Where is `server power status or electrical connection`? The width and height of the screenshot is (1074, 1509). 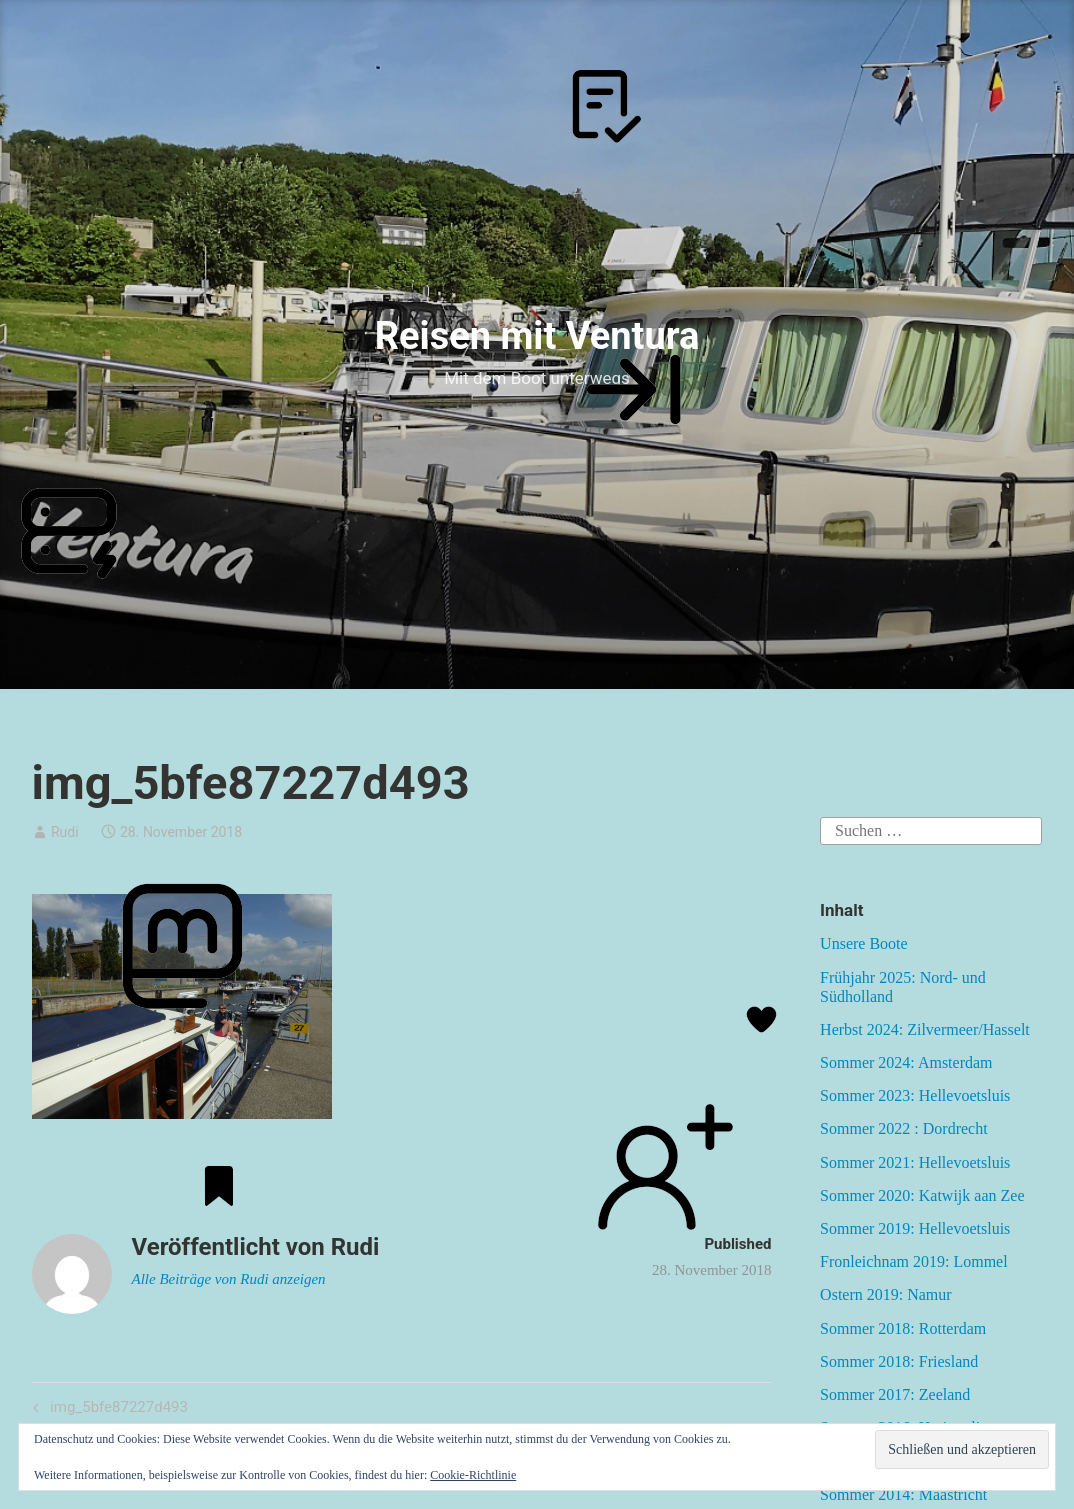 server power status or electrical connection is located at coordinates (69, 531).